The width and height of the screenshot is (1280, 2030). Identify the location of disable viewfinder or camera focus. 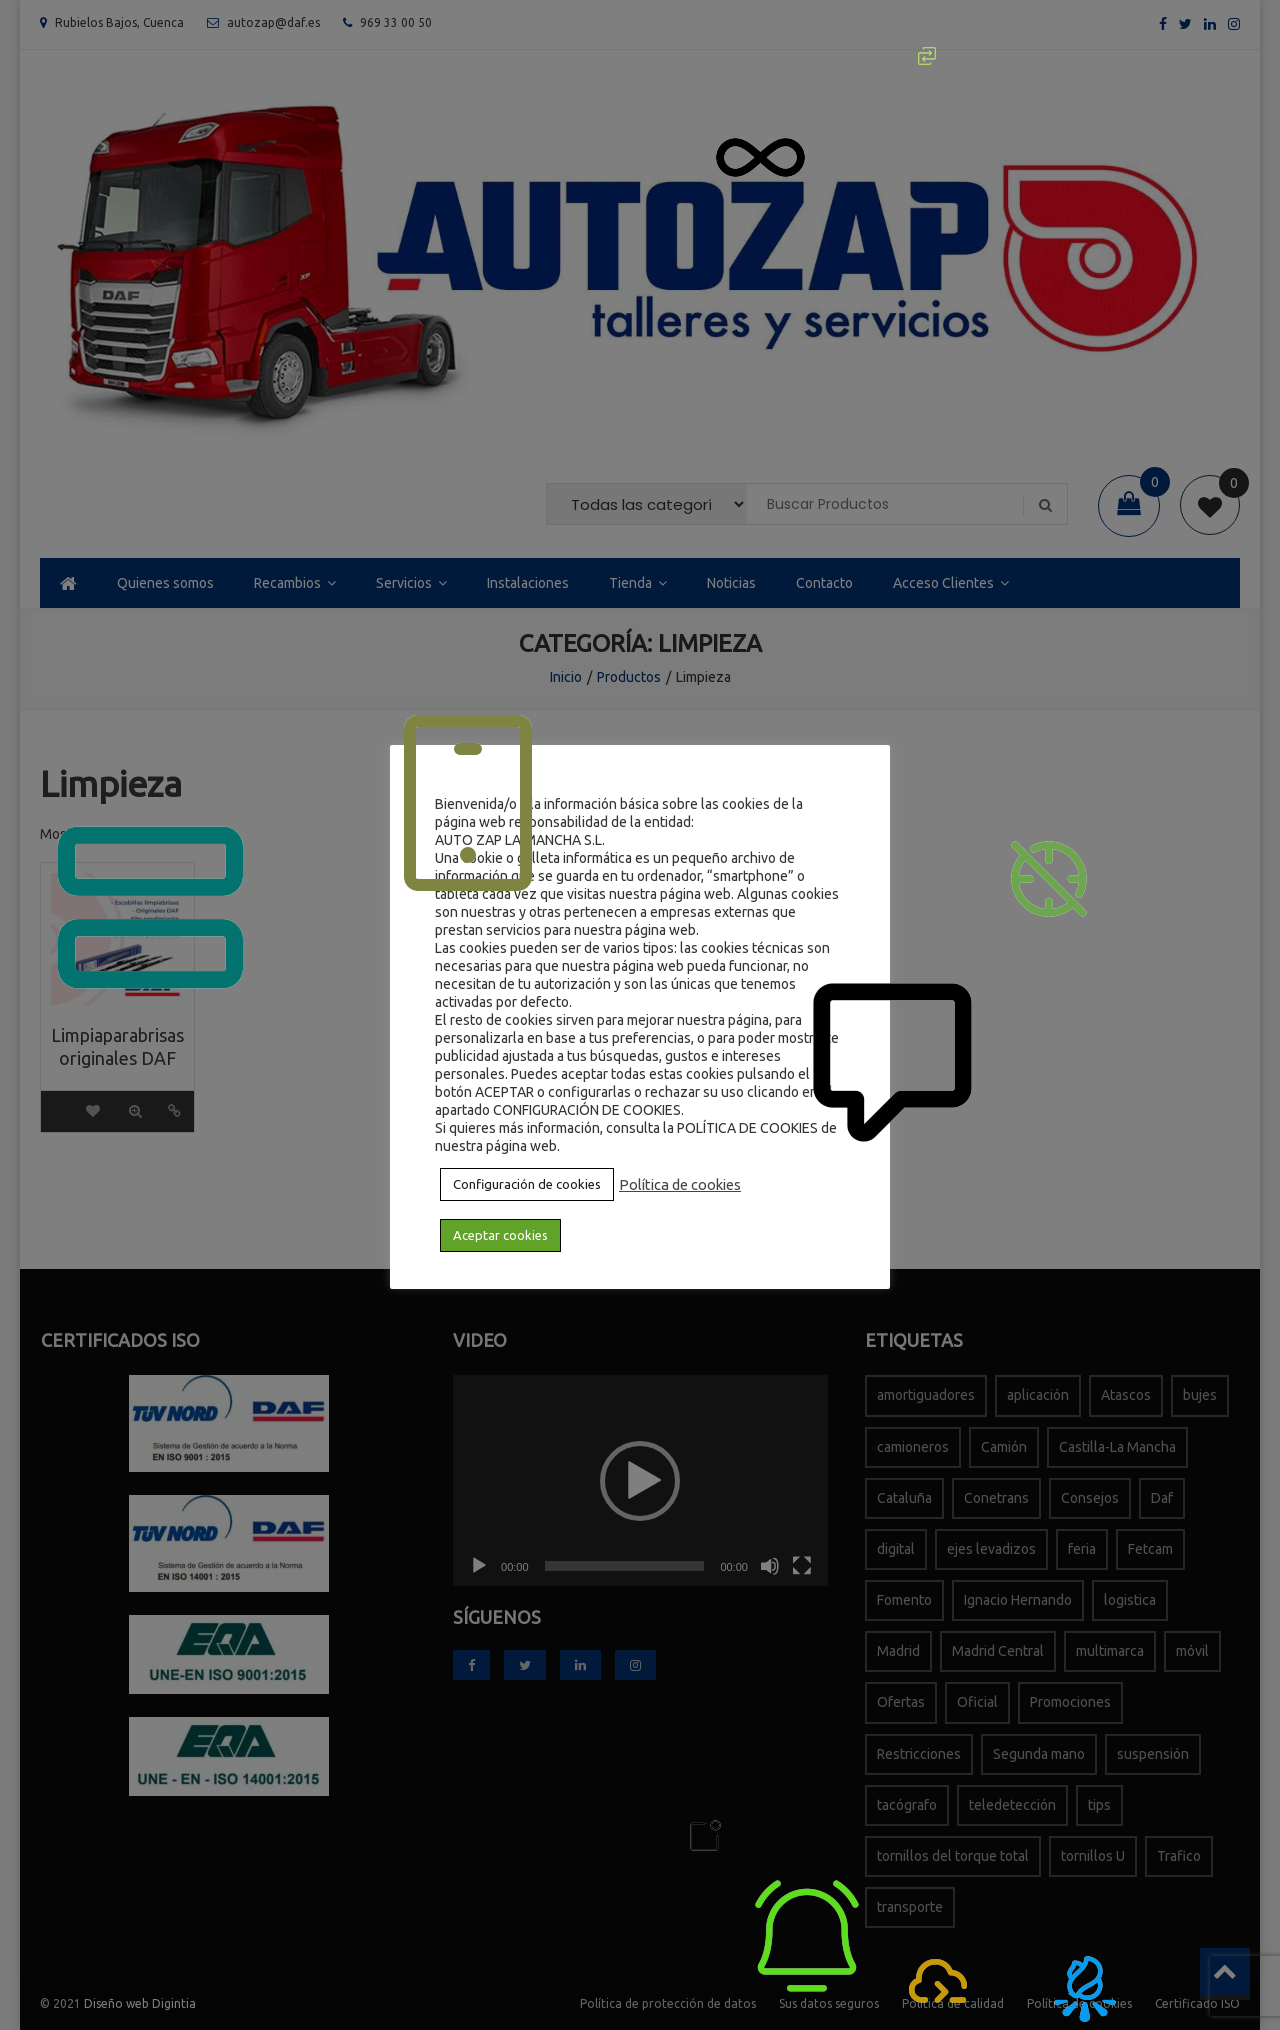
(1049, 879).